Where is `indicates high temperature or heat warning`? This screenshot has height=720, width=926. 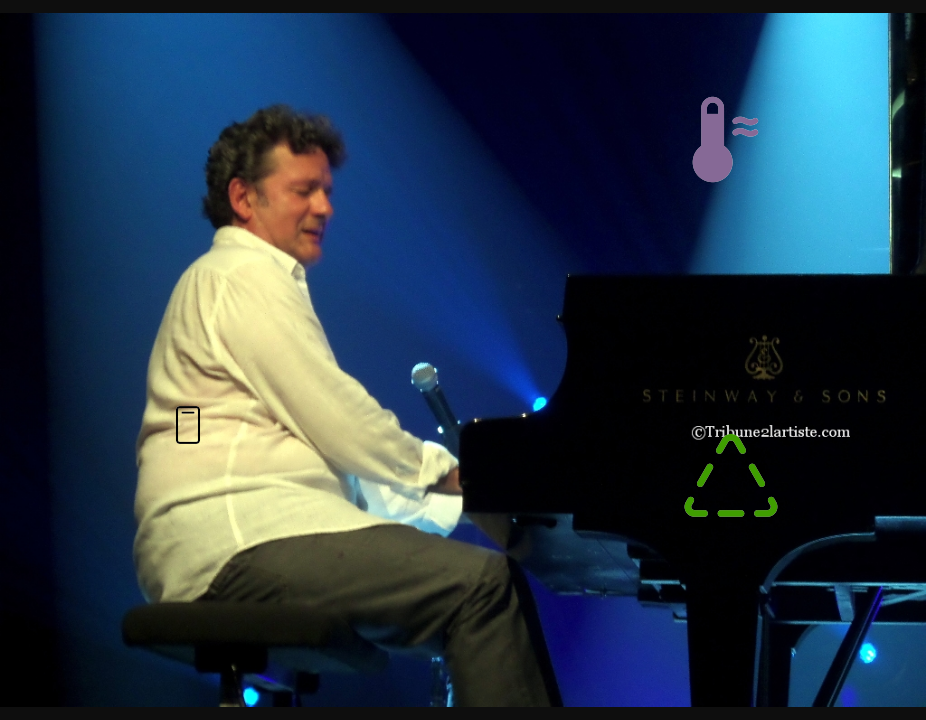 indicates high temperature or heat warning is located at coordinates (715, 139).